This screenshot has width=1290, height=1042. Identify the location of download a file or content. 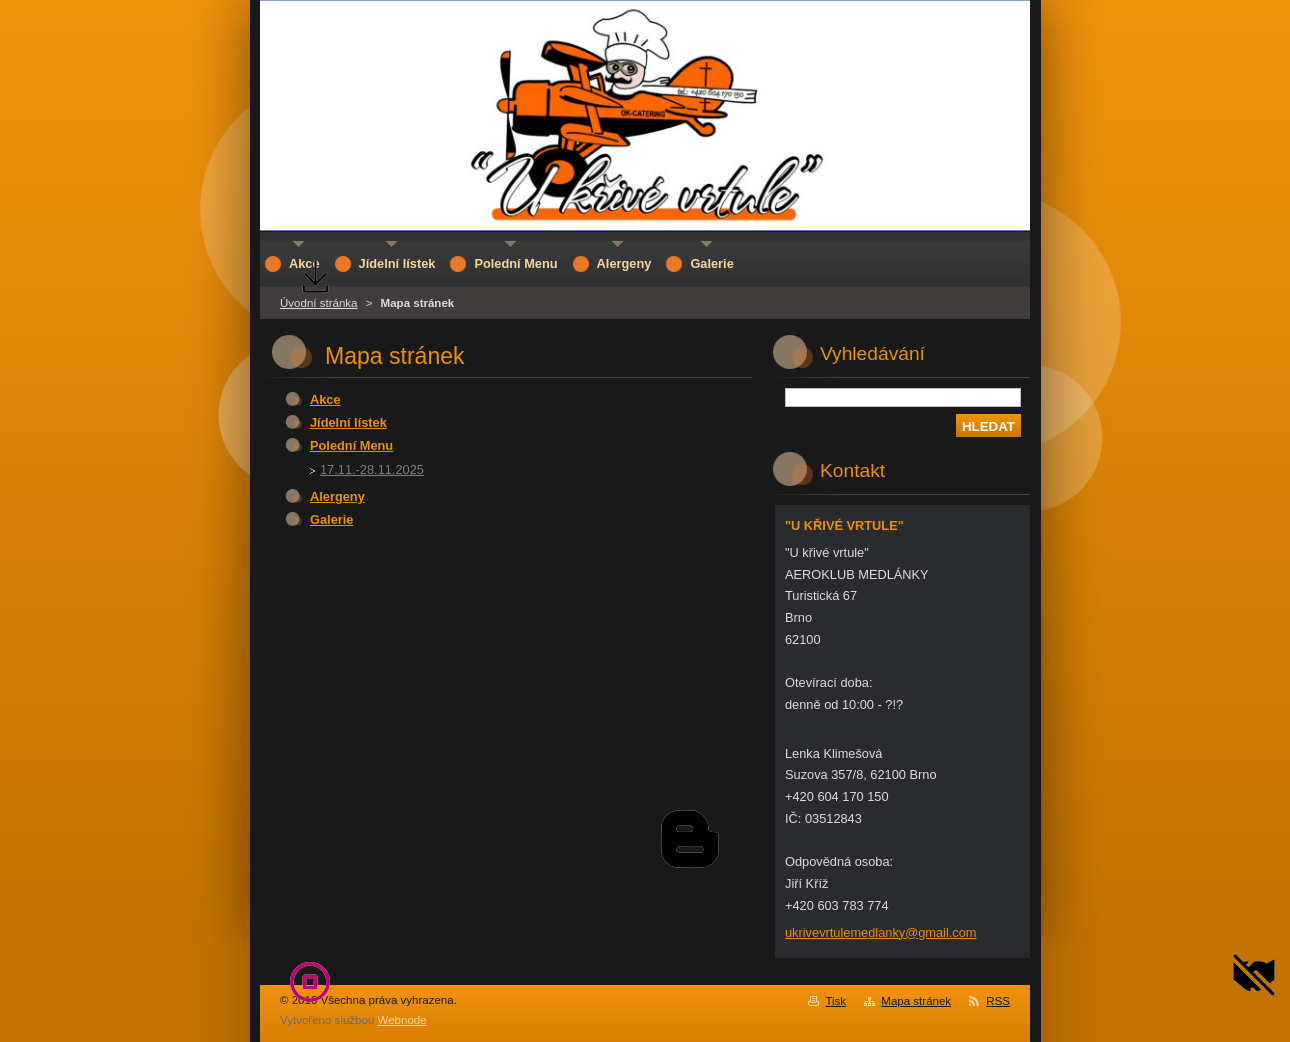
(315, 276).